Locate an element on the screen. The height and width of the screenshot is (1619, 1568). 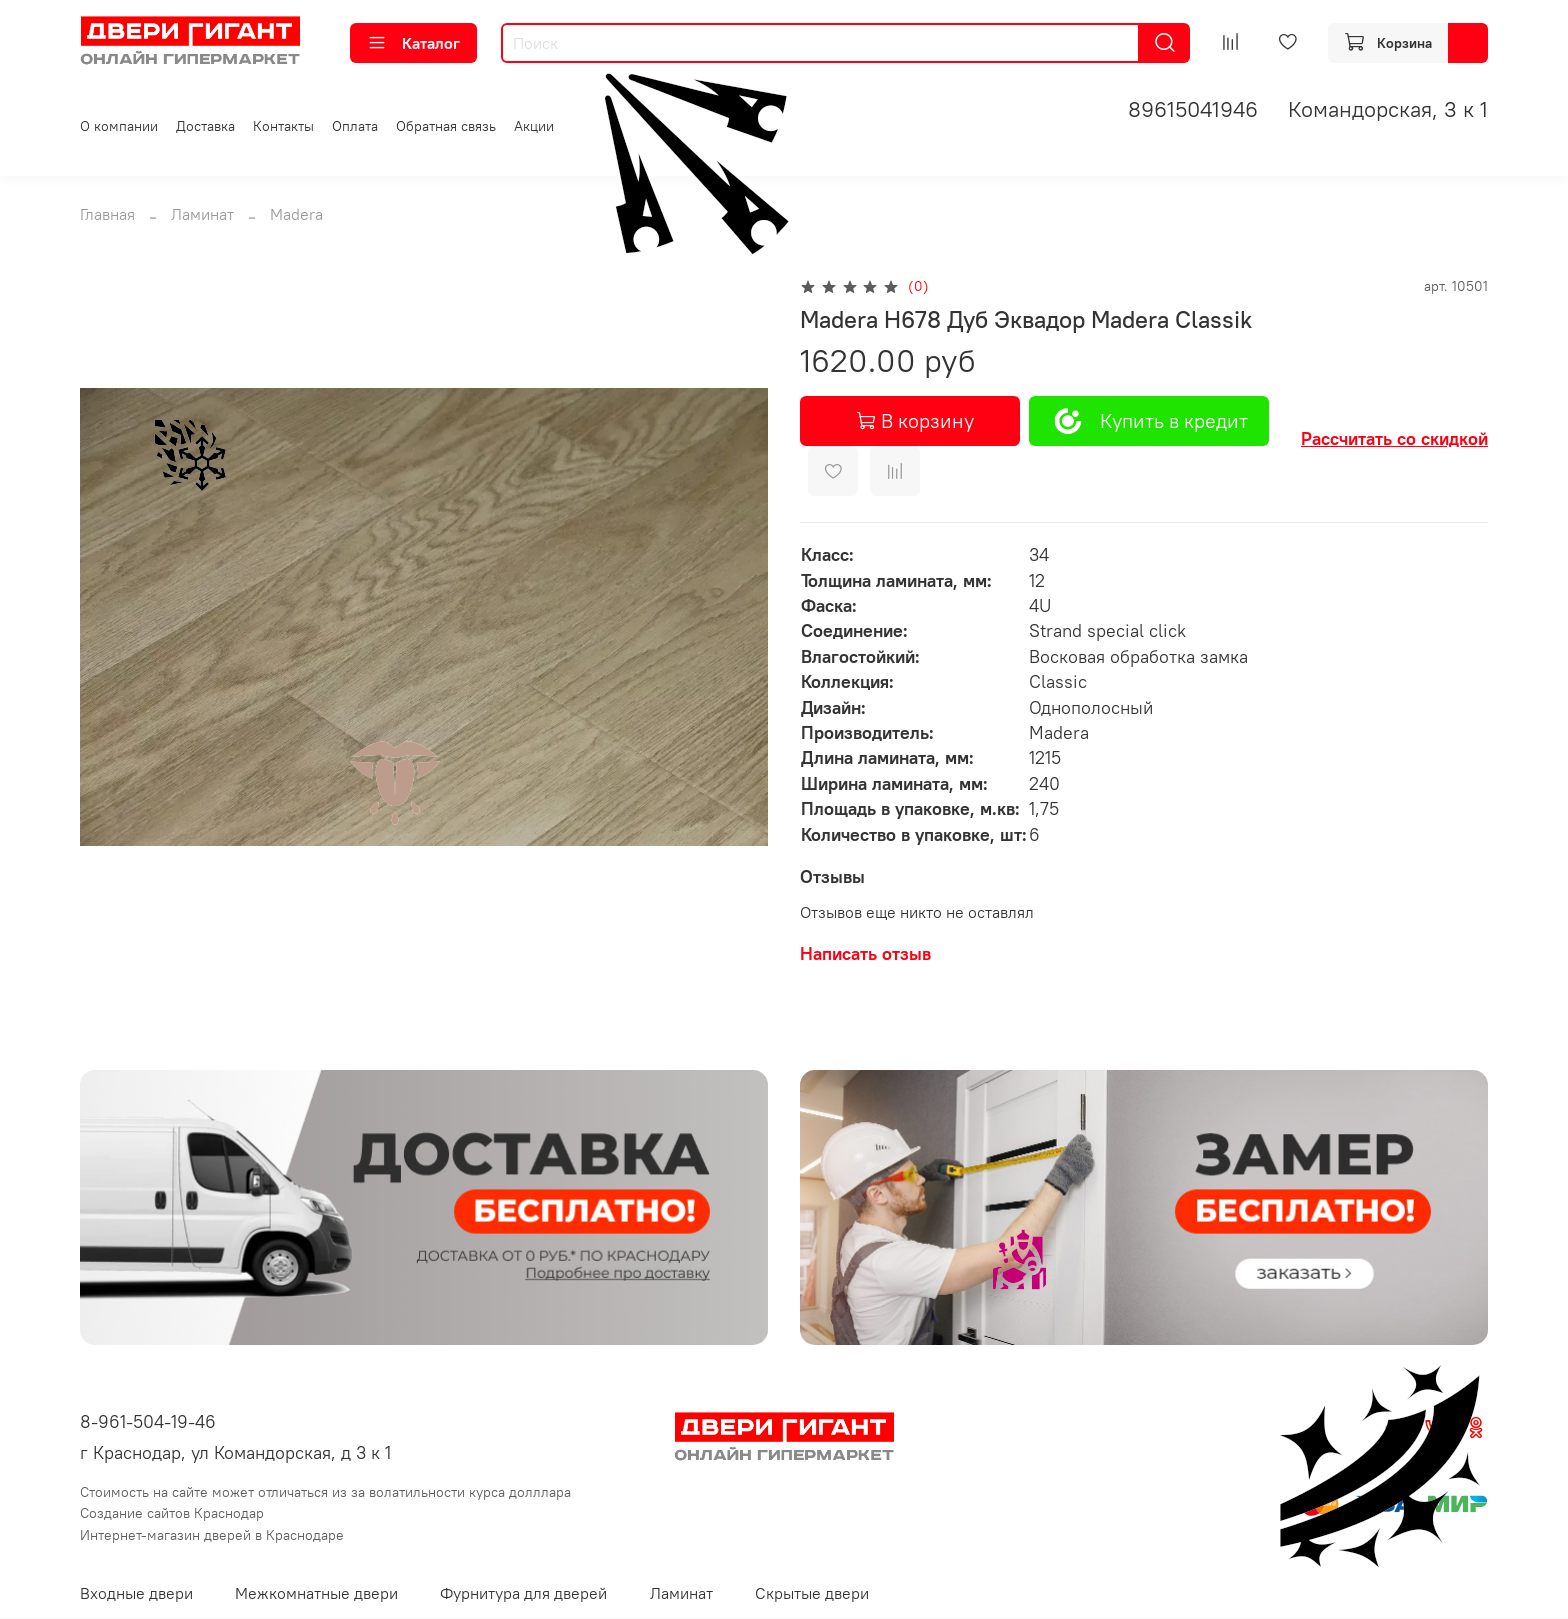
activate multi-shot or spread attack ability is located at coordinates (696, 163).